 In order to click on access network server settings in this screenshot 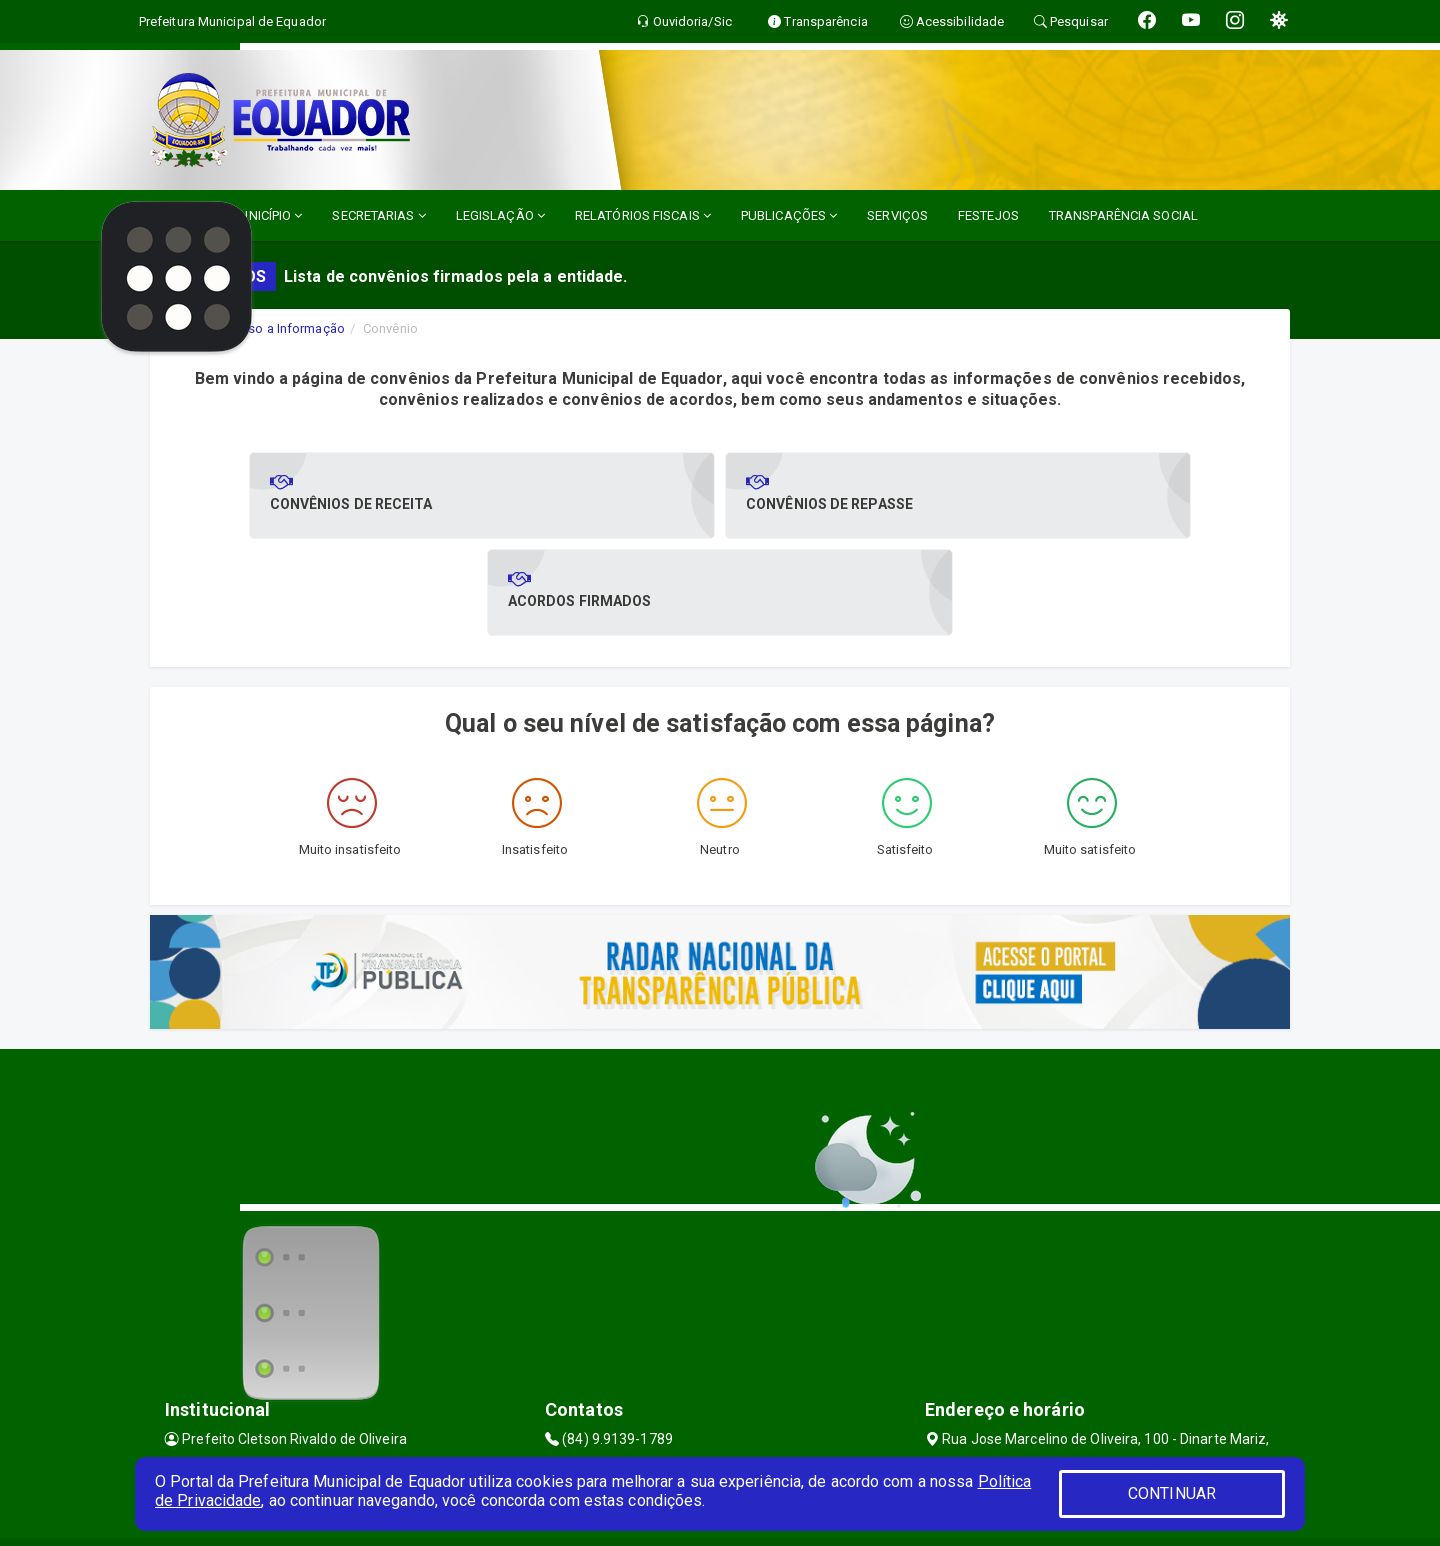, I will do `click(311, 1313)`.